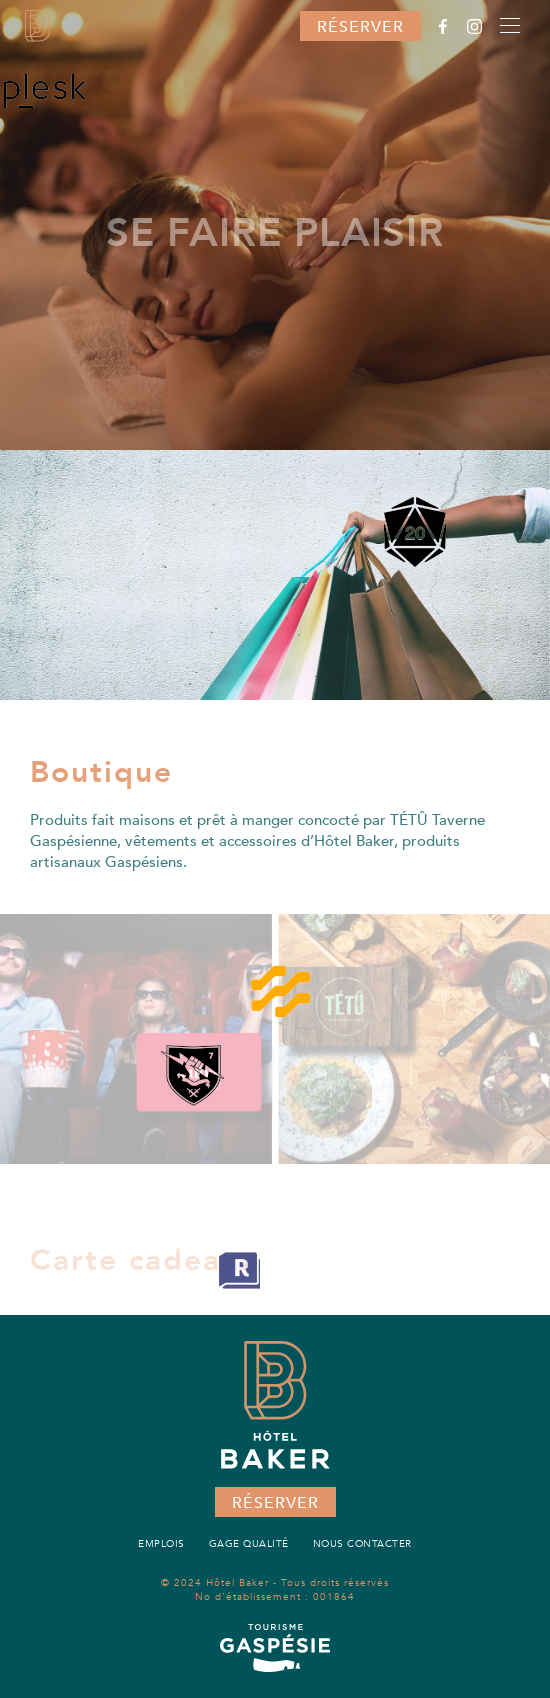 This screenshot has width=550, height=1698. I want to click on visit bungie's official website or support page, so click(192, 1075).